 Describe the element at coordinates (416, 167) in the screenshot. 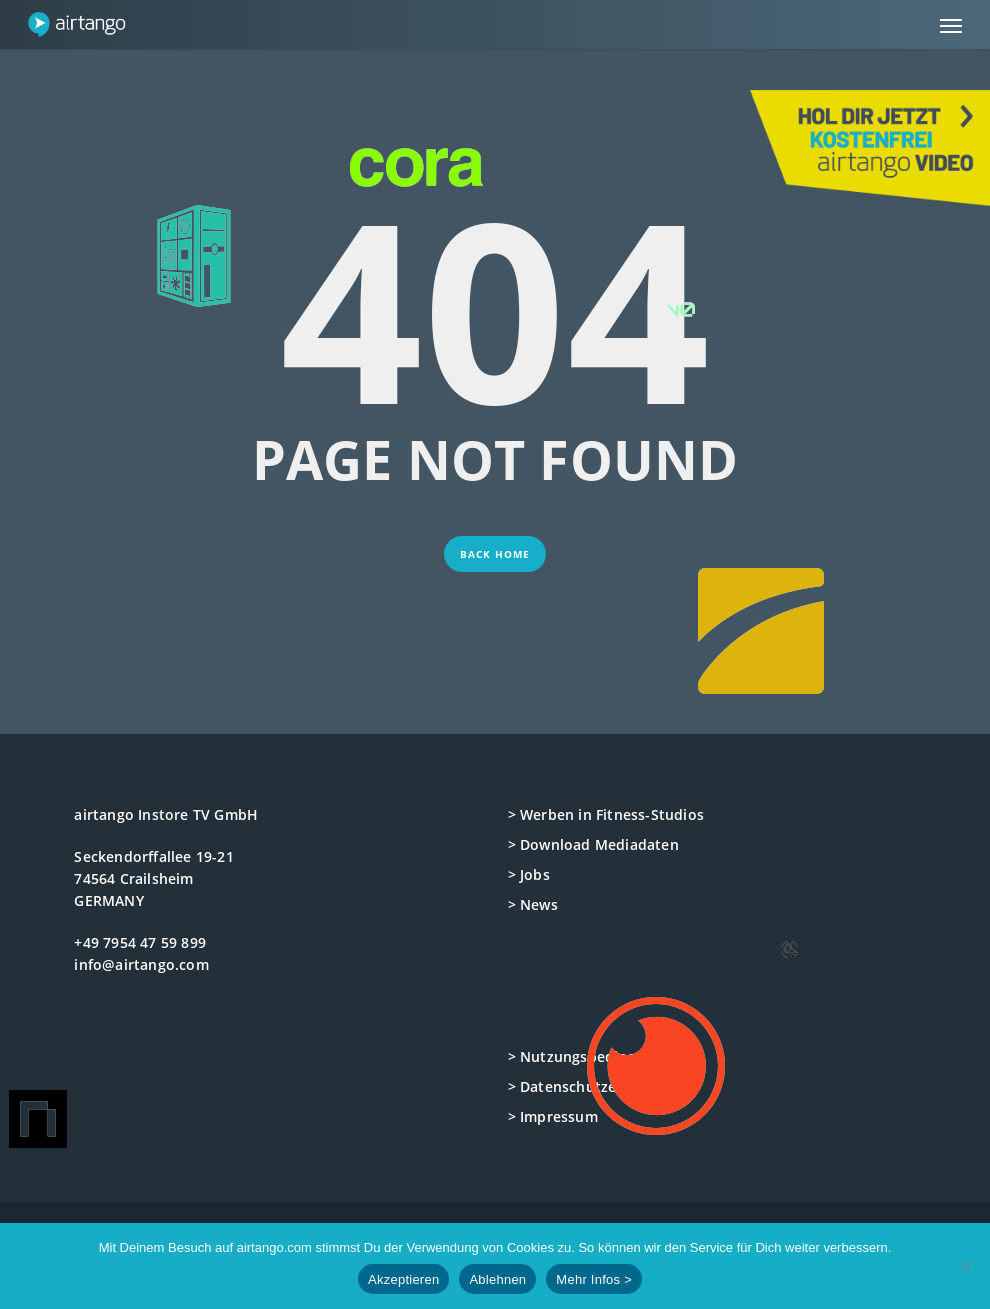

I see `Cora brand logo` at that location.